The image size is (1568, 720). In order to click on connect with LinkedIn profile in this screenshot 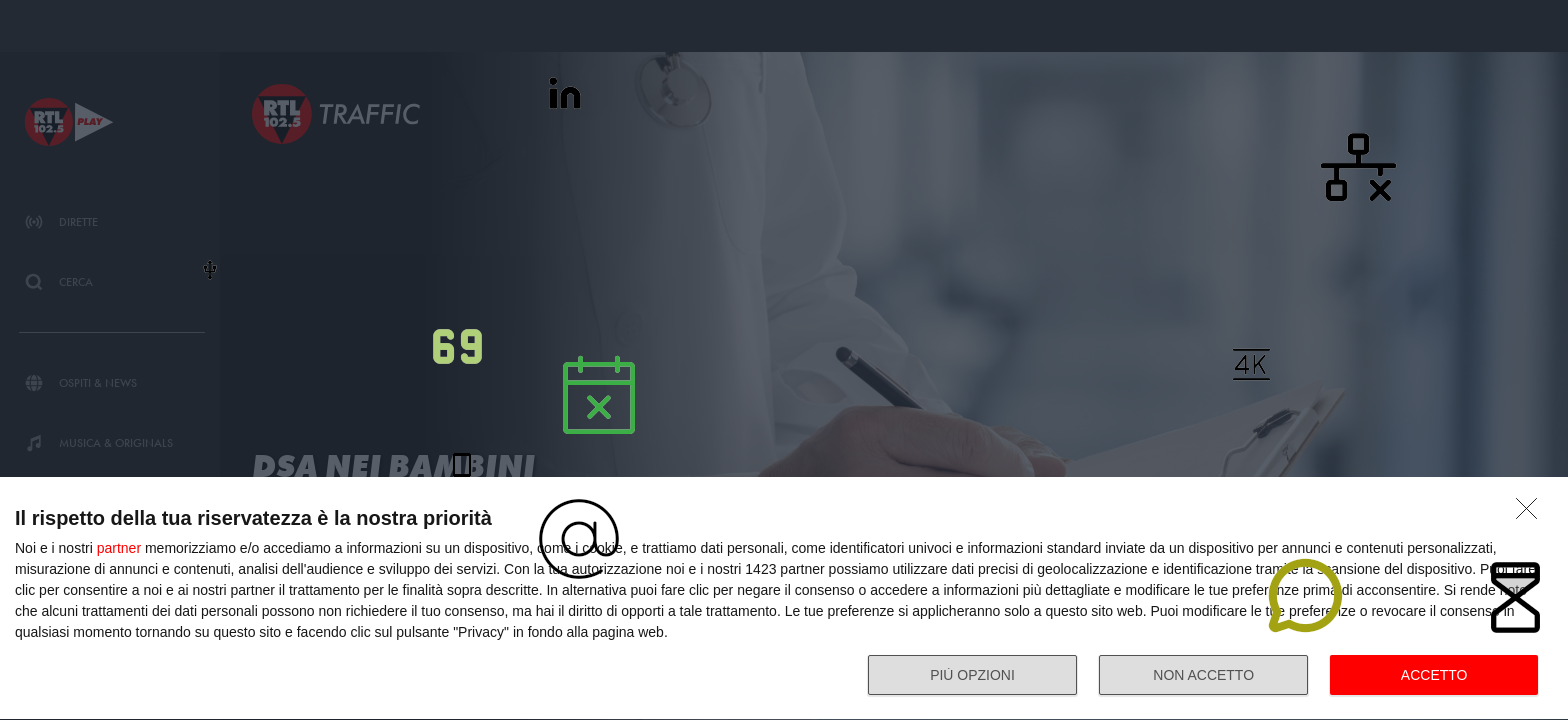, I will do `click(565, 93)`.